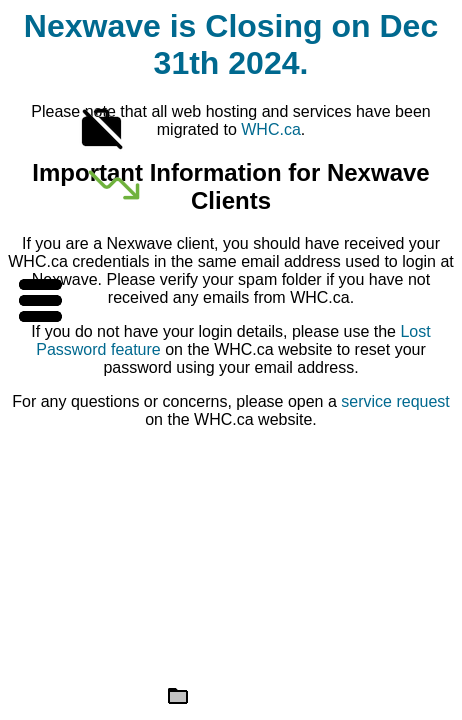 The width and height of the screenshot is (462, 720). Describe the element at coordinates (40, 300) in the screenshot. I see `view data in row format` at that location.